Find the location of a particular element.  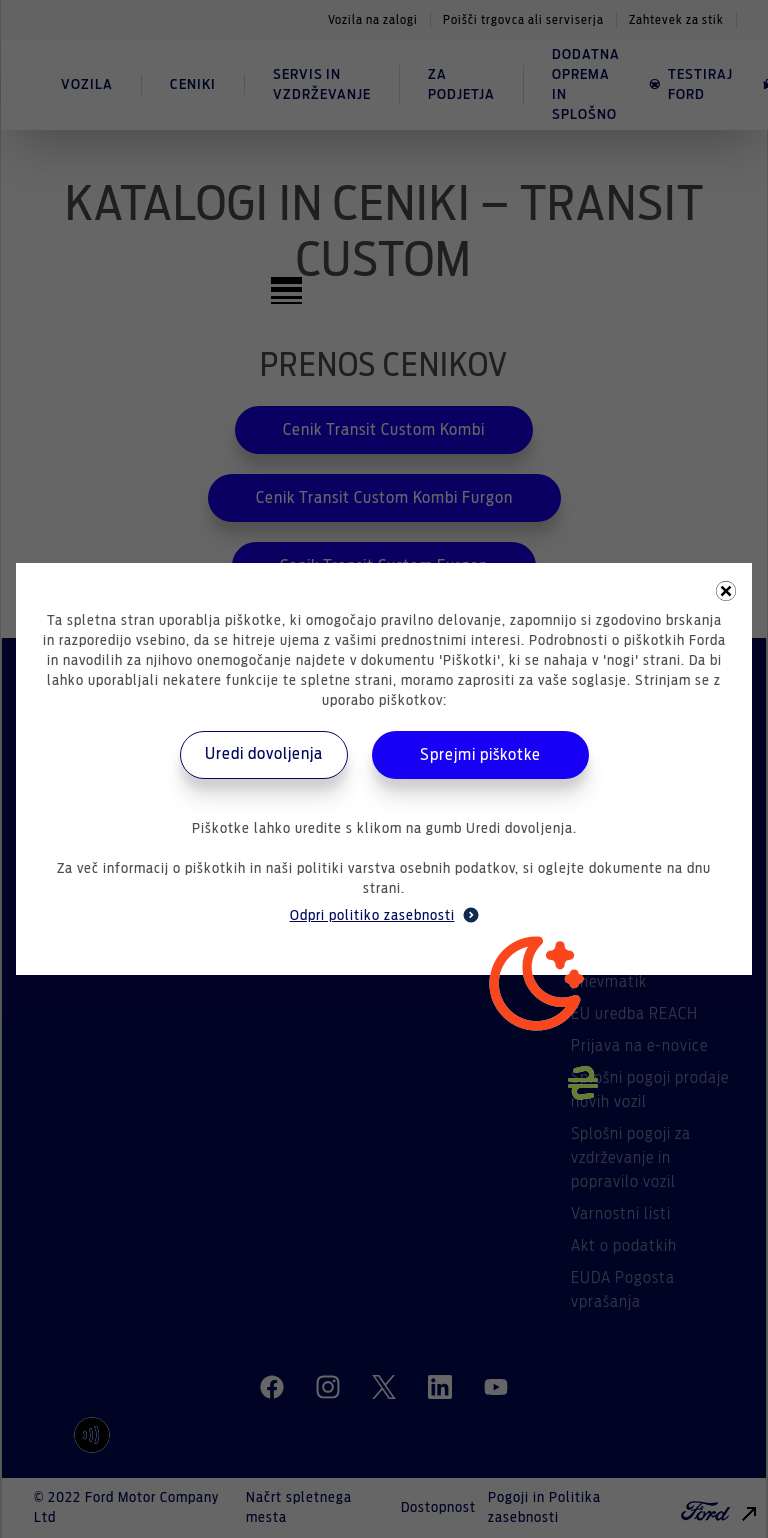

toggle dark mode or night theme is located at coordinates (536, 983).